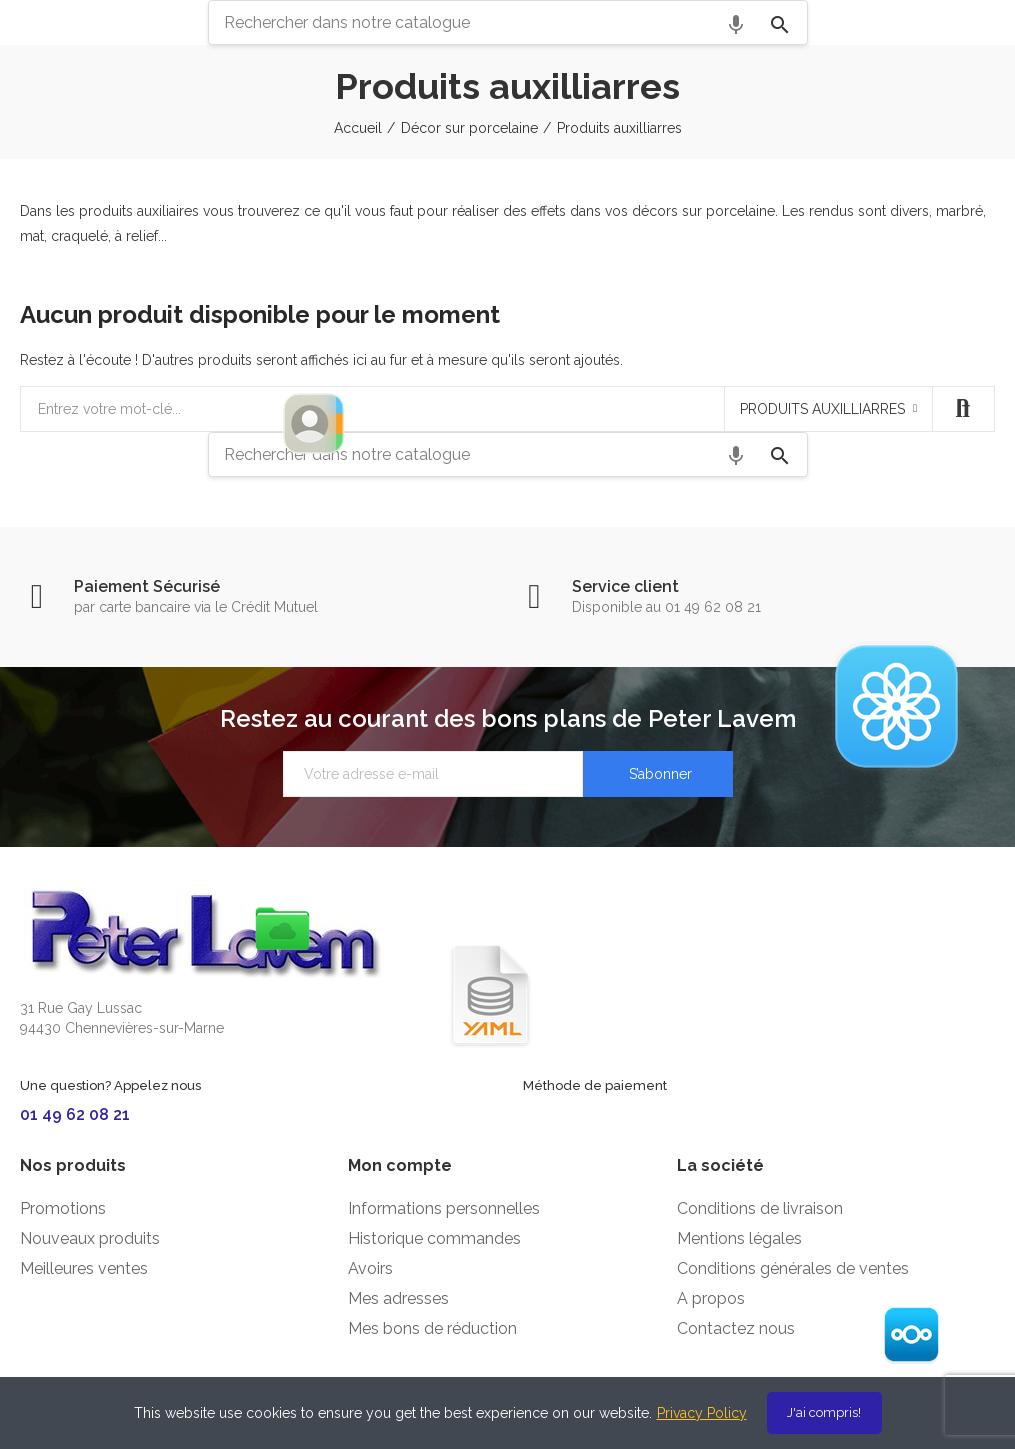  I want to click on open graphics application settings, so click(896, 708).